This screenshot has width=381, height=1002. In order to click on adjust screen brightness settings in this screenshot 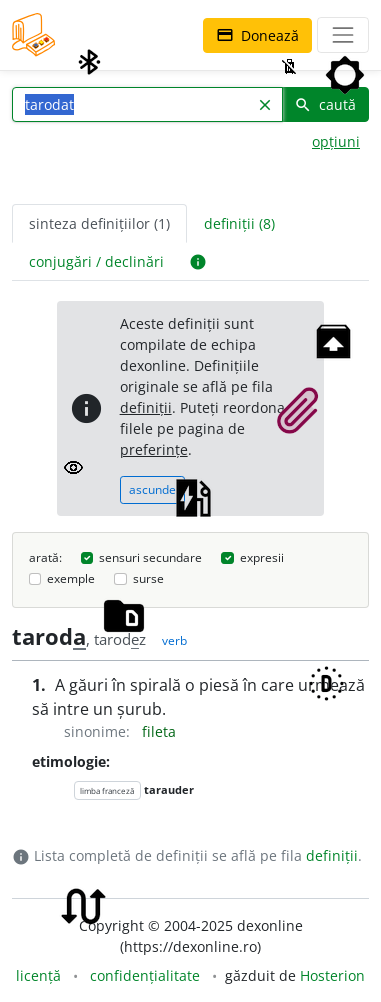, I will do `click(345, 75)`.